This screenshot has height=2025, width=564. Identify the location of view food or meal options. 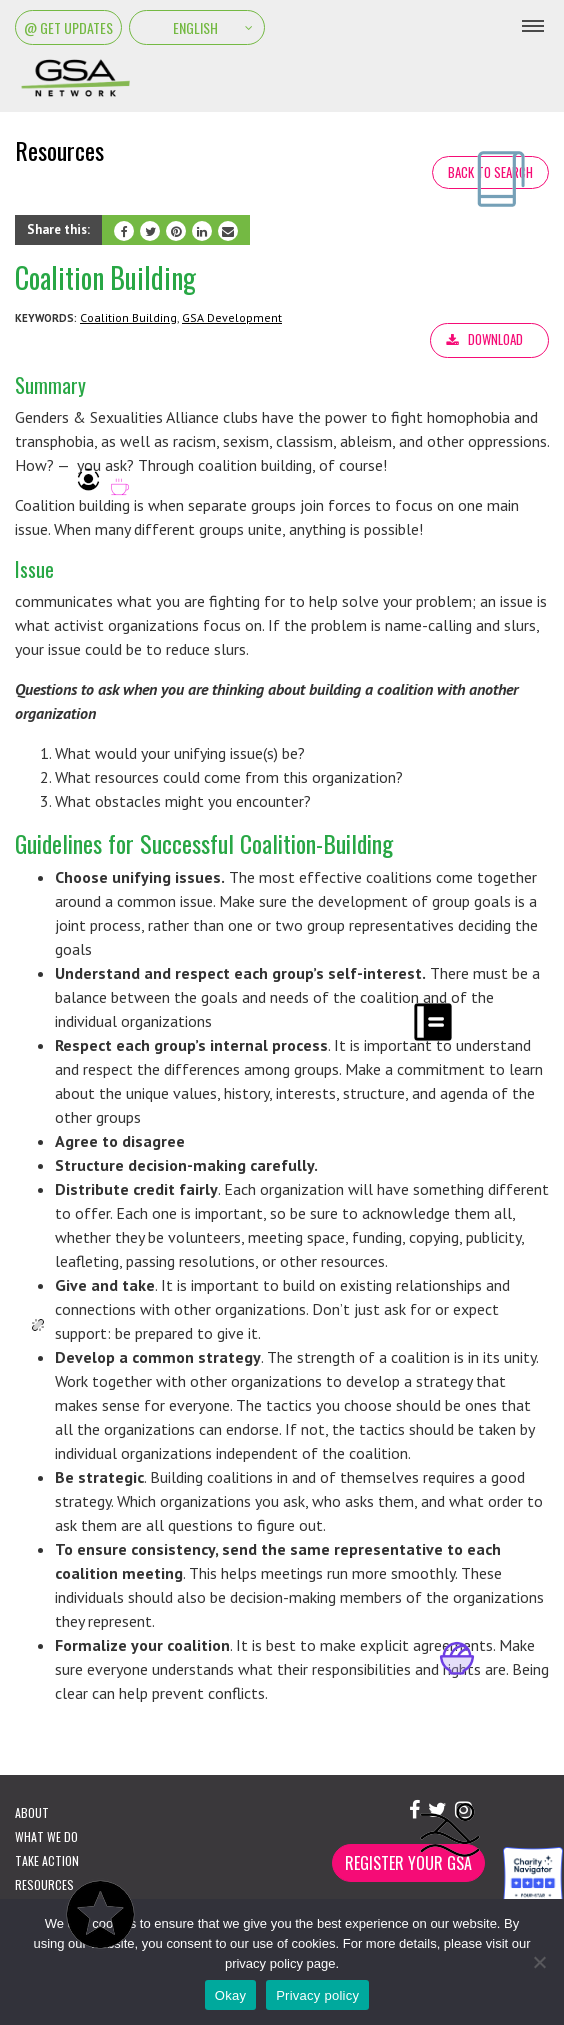
(457, 1659).